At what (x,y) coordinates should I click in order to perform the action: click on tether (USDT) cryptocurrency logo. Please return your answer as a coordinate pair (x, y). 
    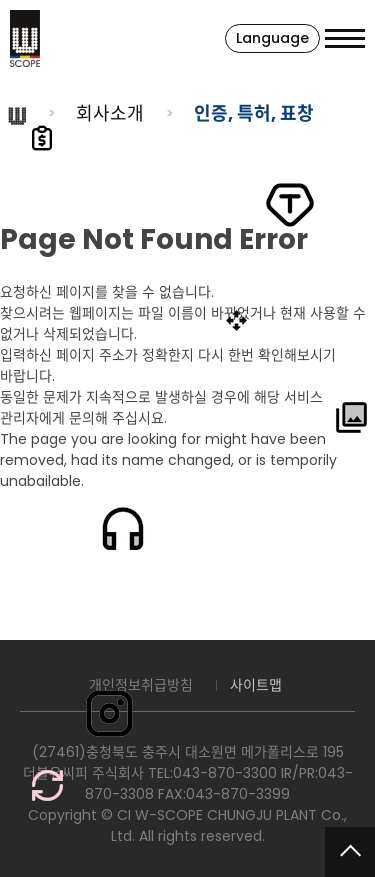
    Looking at the image, I should click on (290, 205).